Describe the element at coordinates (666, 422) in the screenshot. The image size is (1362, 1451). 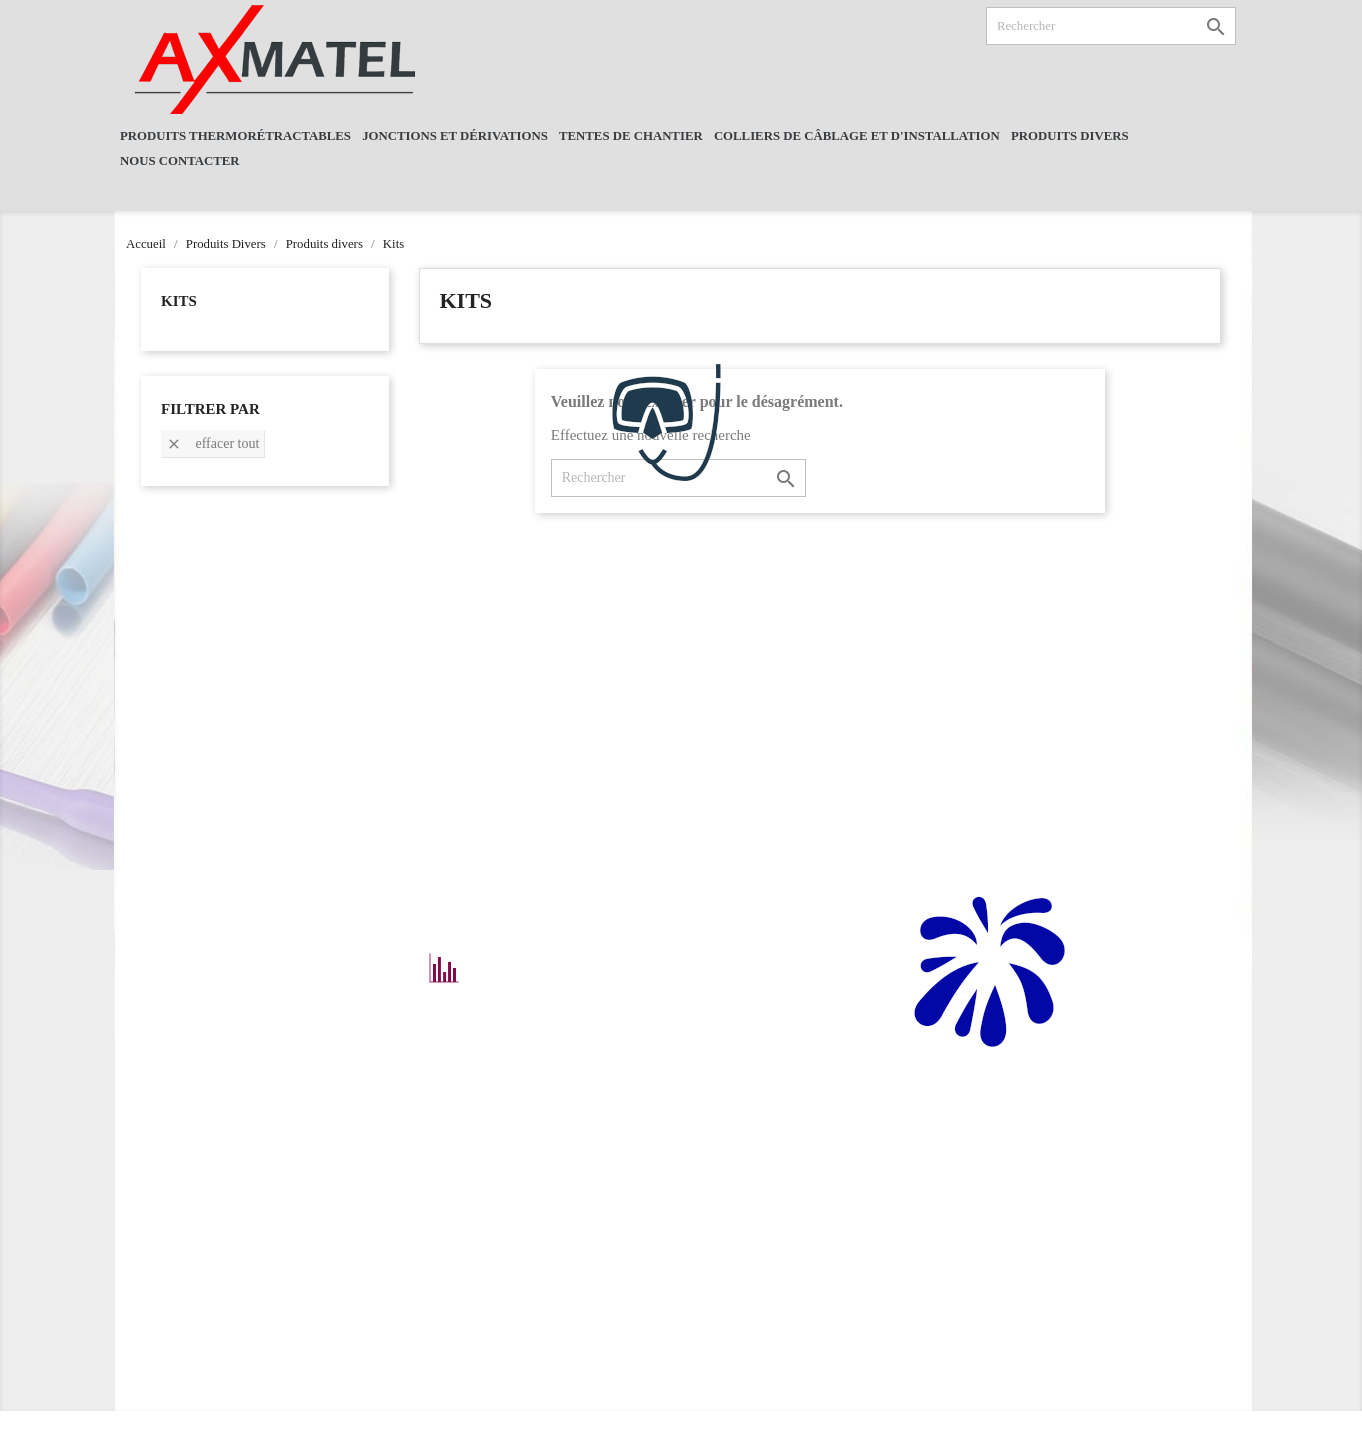
I see `access scuba diving or underwater activities` at that location.